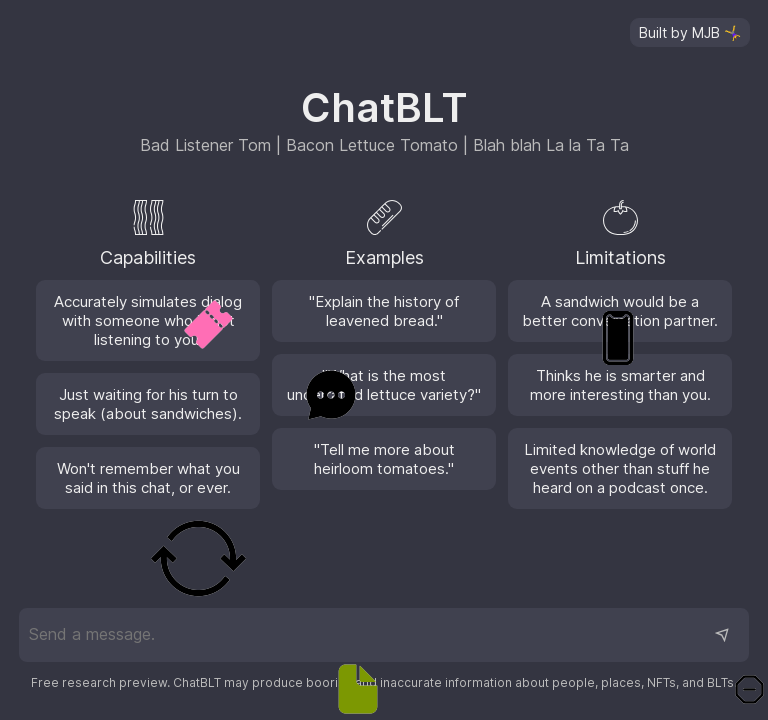 This screenshot has width=768, height=720. Describe the element at coordinates (618, 338) in the screenshot. I see `switch to mobile view` at that location.